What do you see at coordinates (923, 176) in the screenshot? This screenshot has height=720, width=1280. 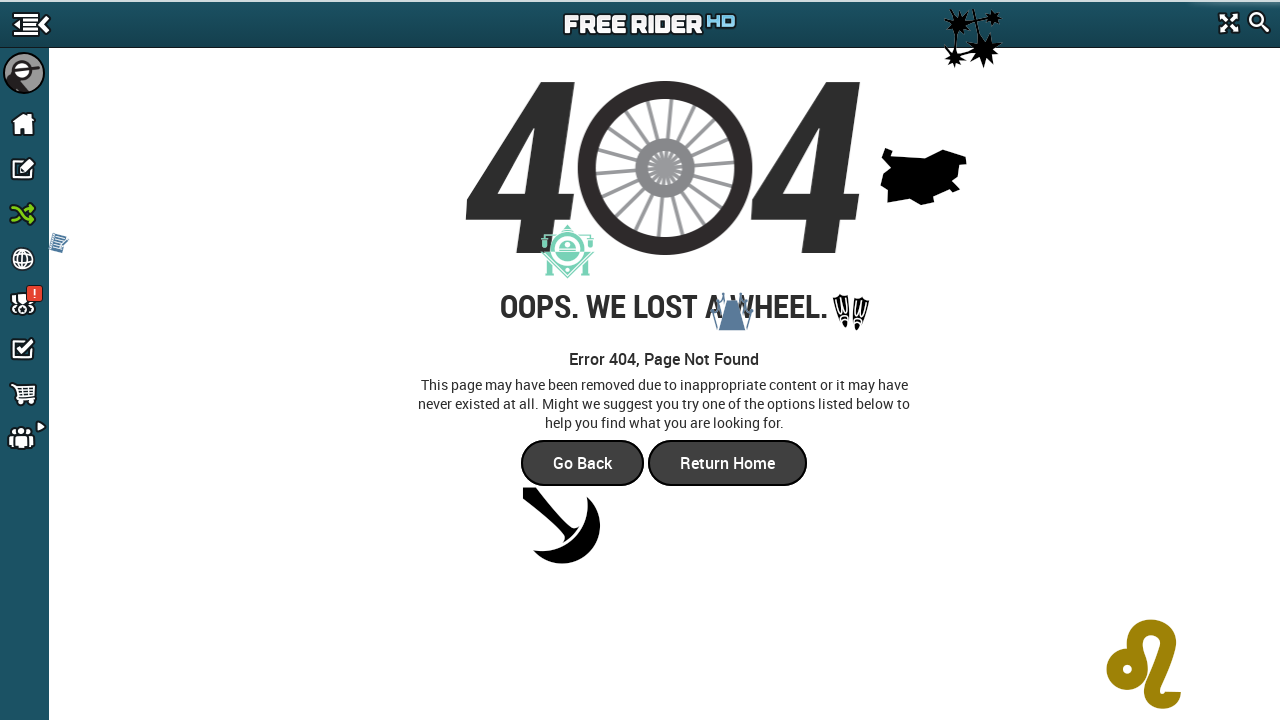 I see `select bulgaria as your country or region` at bounding box center [923, 176].